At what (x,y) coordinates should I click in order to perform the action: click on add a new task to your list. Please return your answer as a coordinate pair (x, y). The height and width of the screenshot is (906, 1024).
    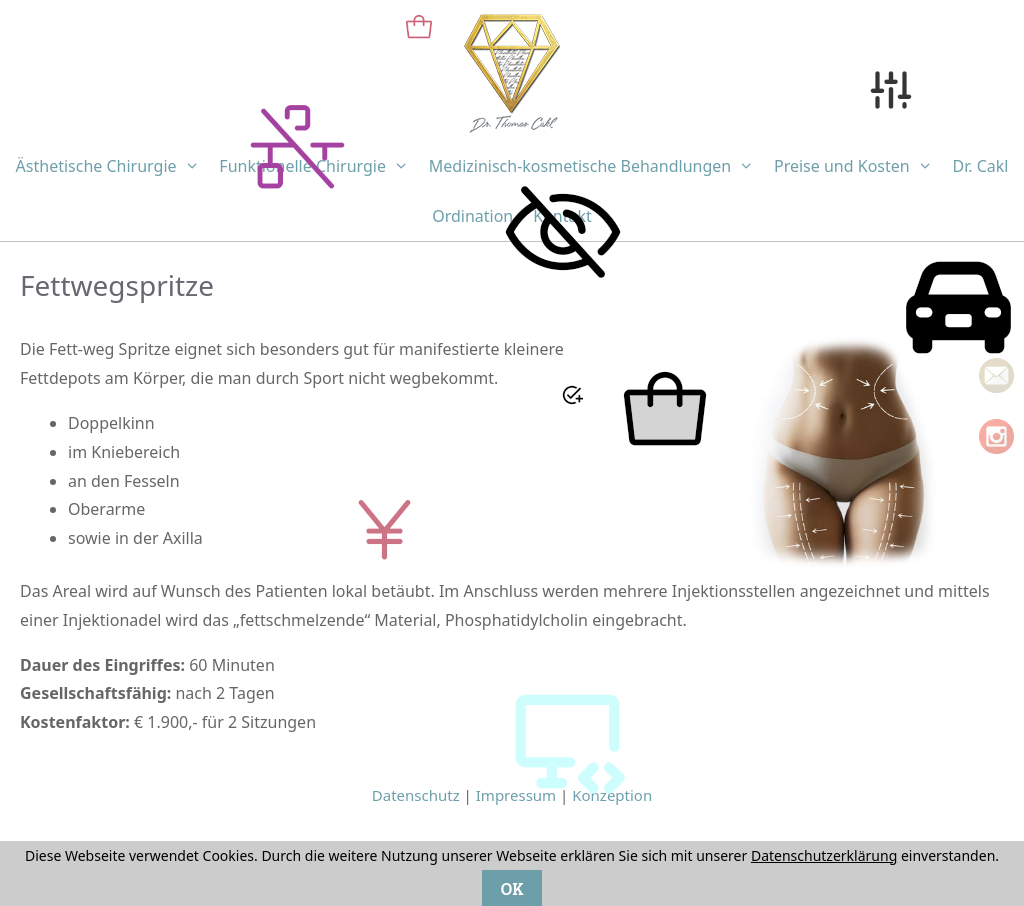
    Looking at the image, I should click on (572, 395).